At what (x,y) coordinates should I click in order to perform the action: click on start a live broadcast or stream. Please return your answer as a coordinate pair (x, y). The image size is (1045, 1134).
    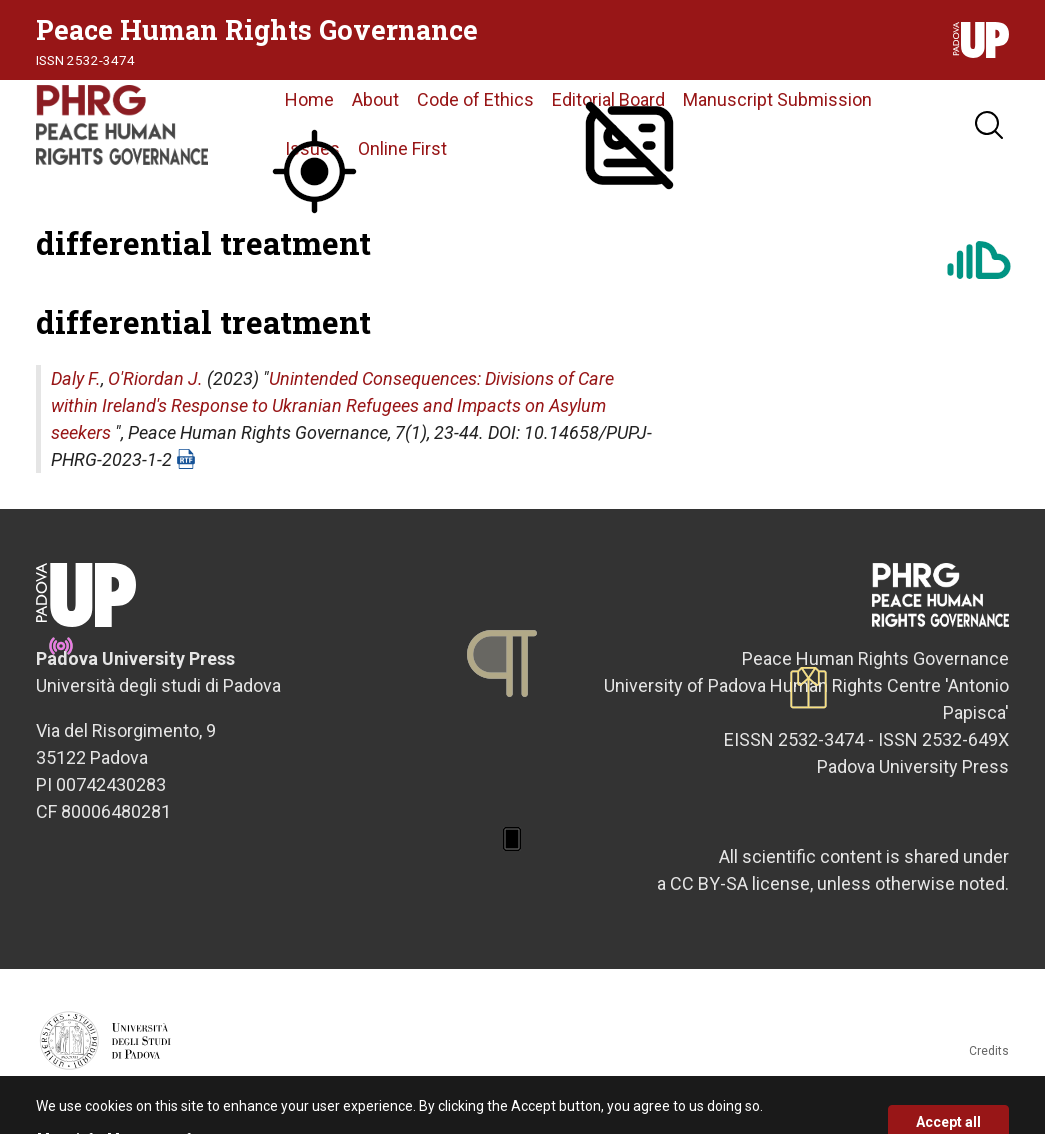
    Looking at the image, I should click on (61, 646).